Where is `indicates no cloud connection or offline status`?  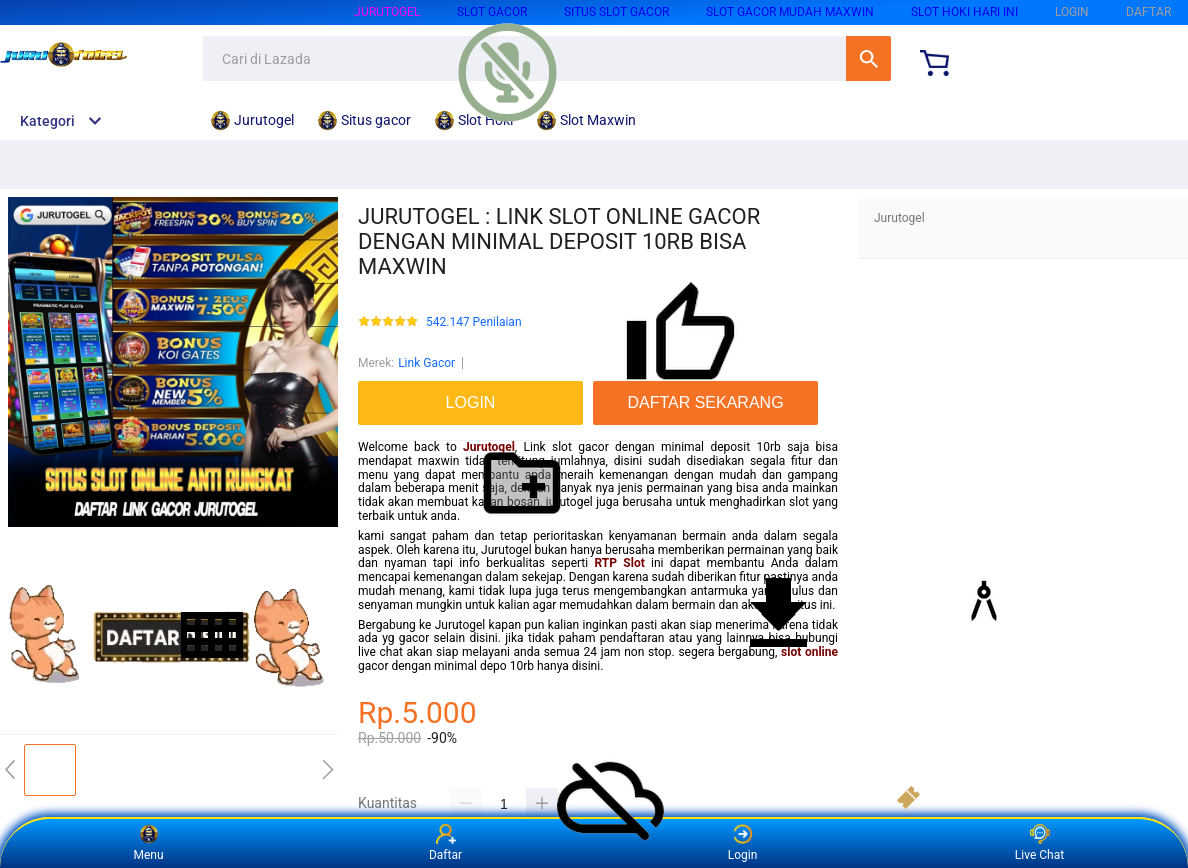
indicates no cloud connection or offline status is located at coordinates (610, 797).